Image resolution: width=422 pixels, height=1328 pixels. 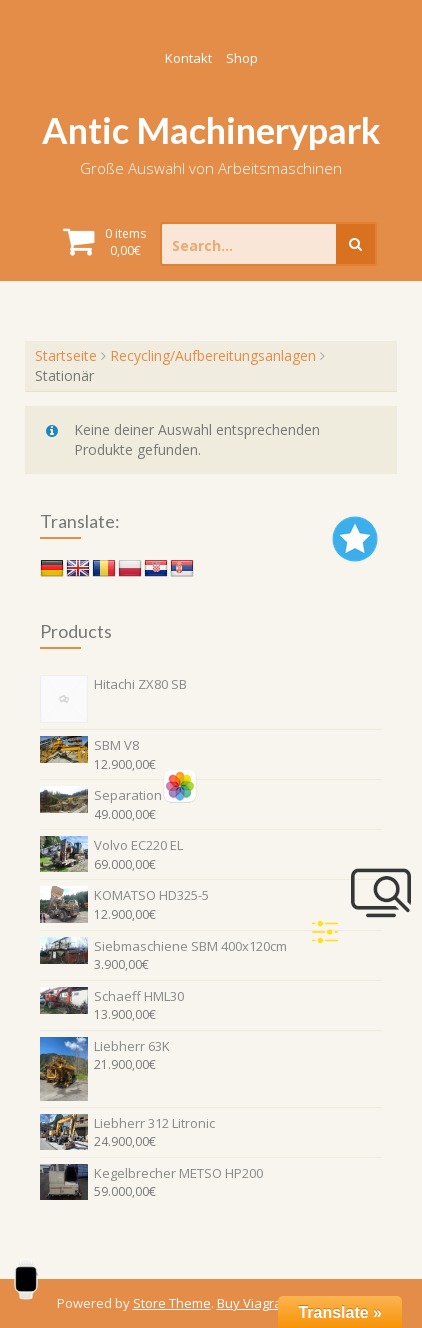 I want to click on indicates a favorited or starred item, so click(x=355, y=539).